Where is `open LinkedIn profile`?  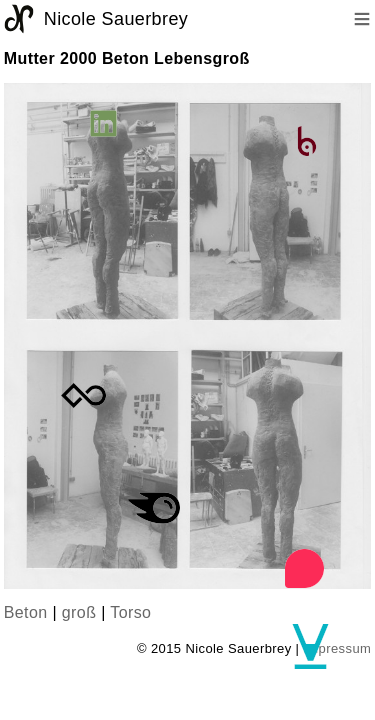
open LinkedIn profile is located at coordinates (103, 123).